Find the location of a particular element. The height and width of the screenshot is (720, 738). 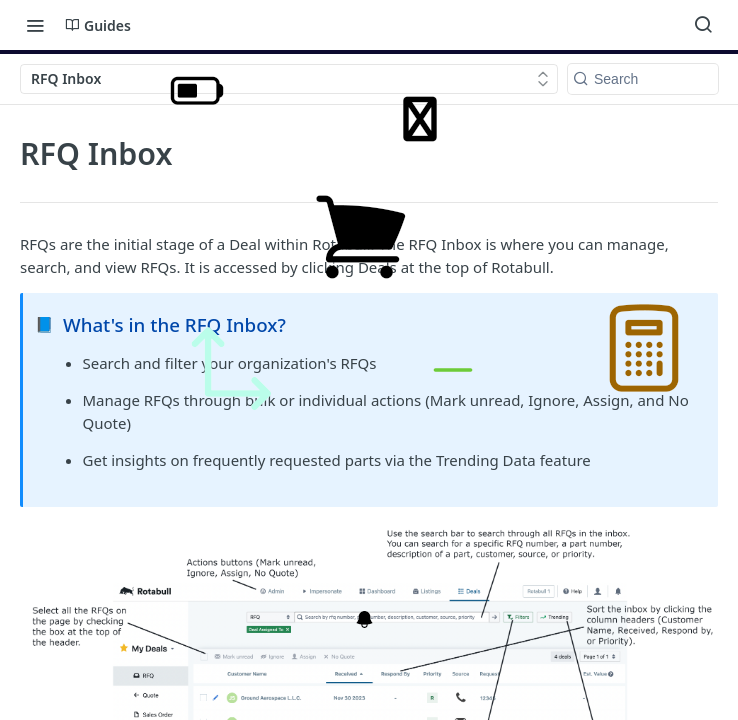

indicates battery at 50% charge is located at coordinates (197, 89).